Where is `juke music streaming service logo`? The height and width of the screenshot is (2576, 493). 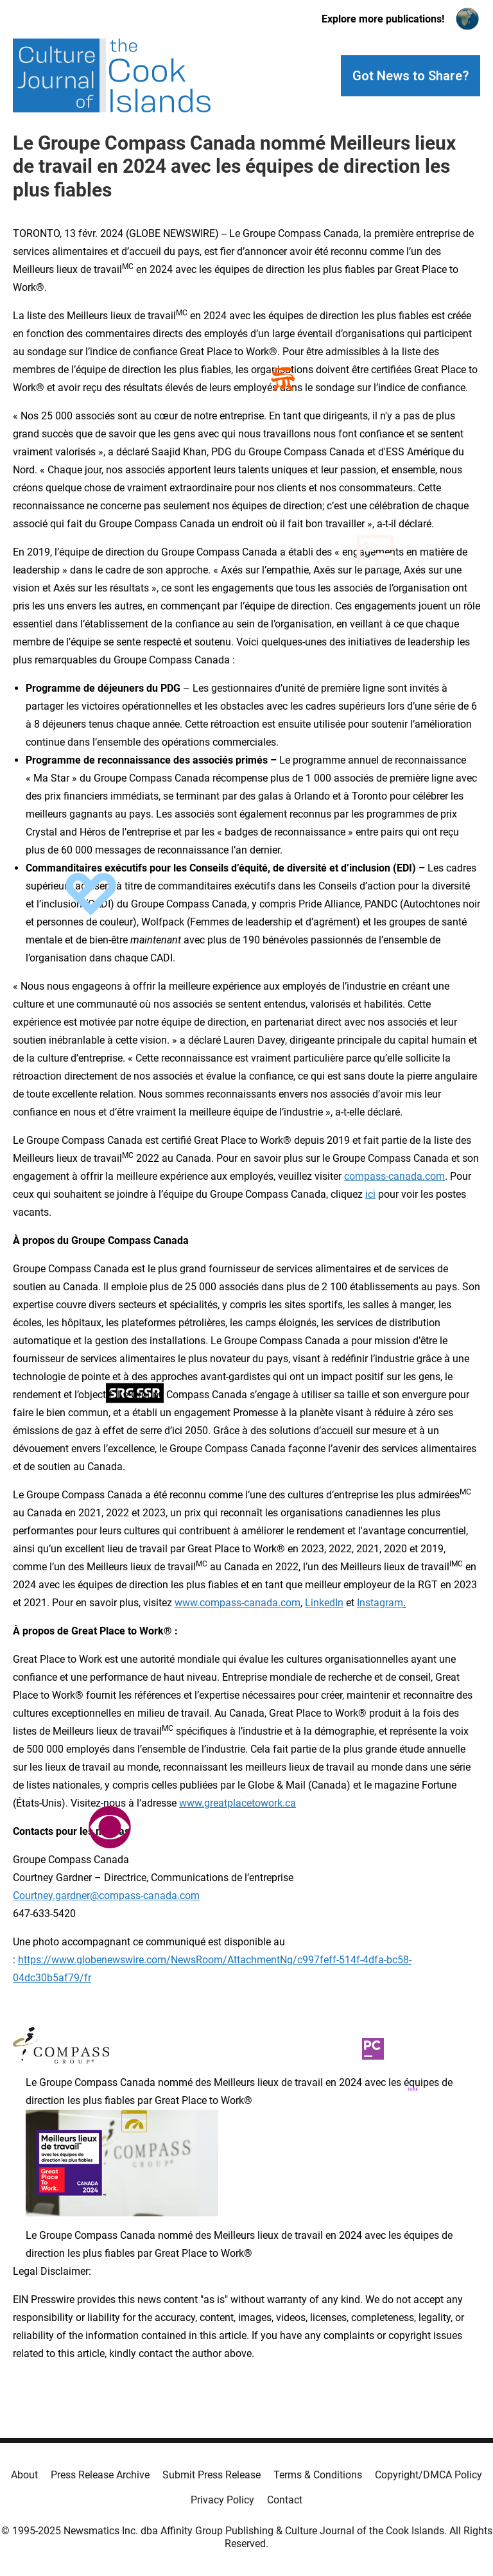 juke music streaming service logo is located at coordinates (413, 2089).